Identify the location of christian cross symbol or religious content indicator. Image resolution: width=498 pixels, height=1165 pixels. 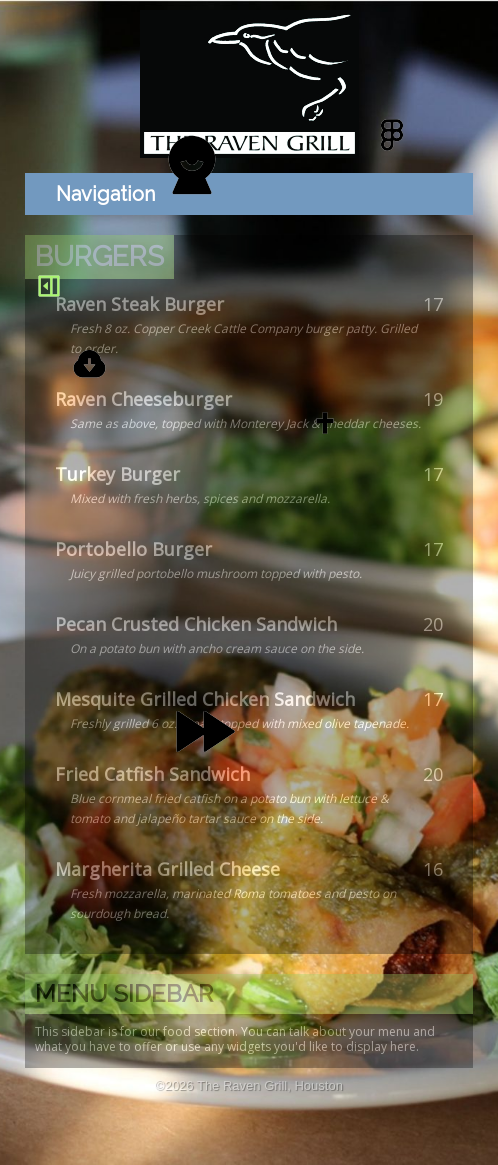
(325, 423).